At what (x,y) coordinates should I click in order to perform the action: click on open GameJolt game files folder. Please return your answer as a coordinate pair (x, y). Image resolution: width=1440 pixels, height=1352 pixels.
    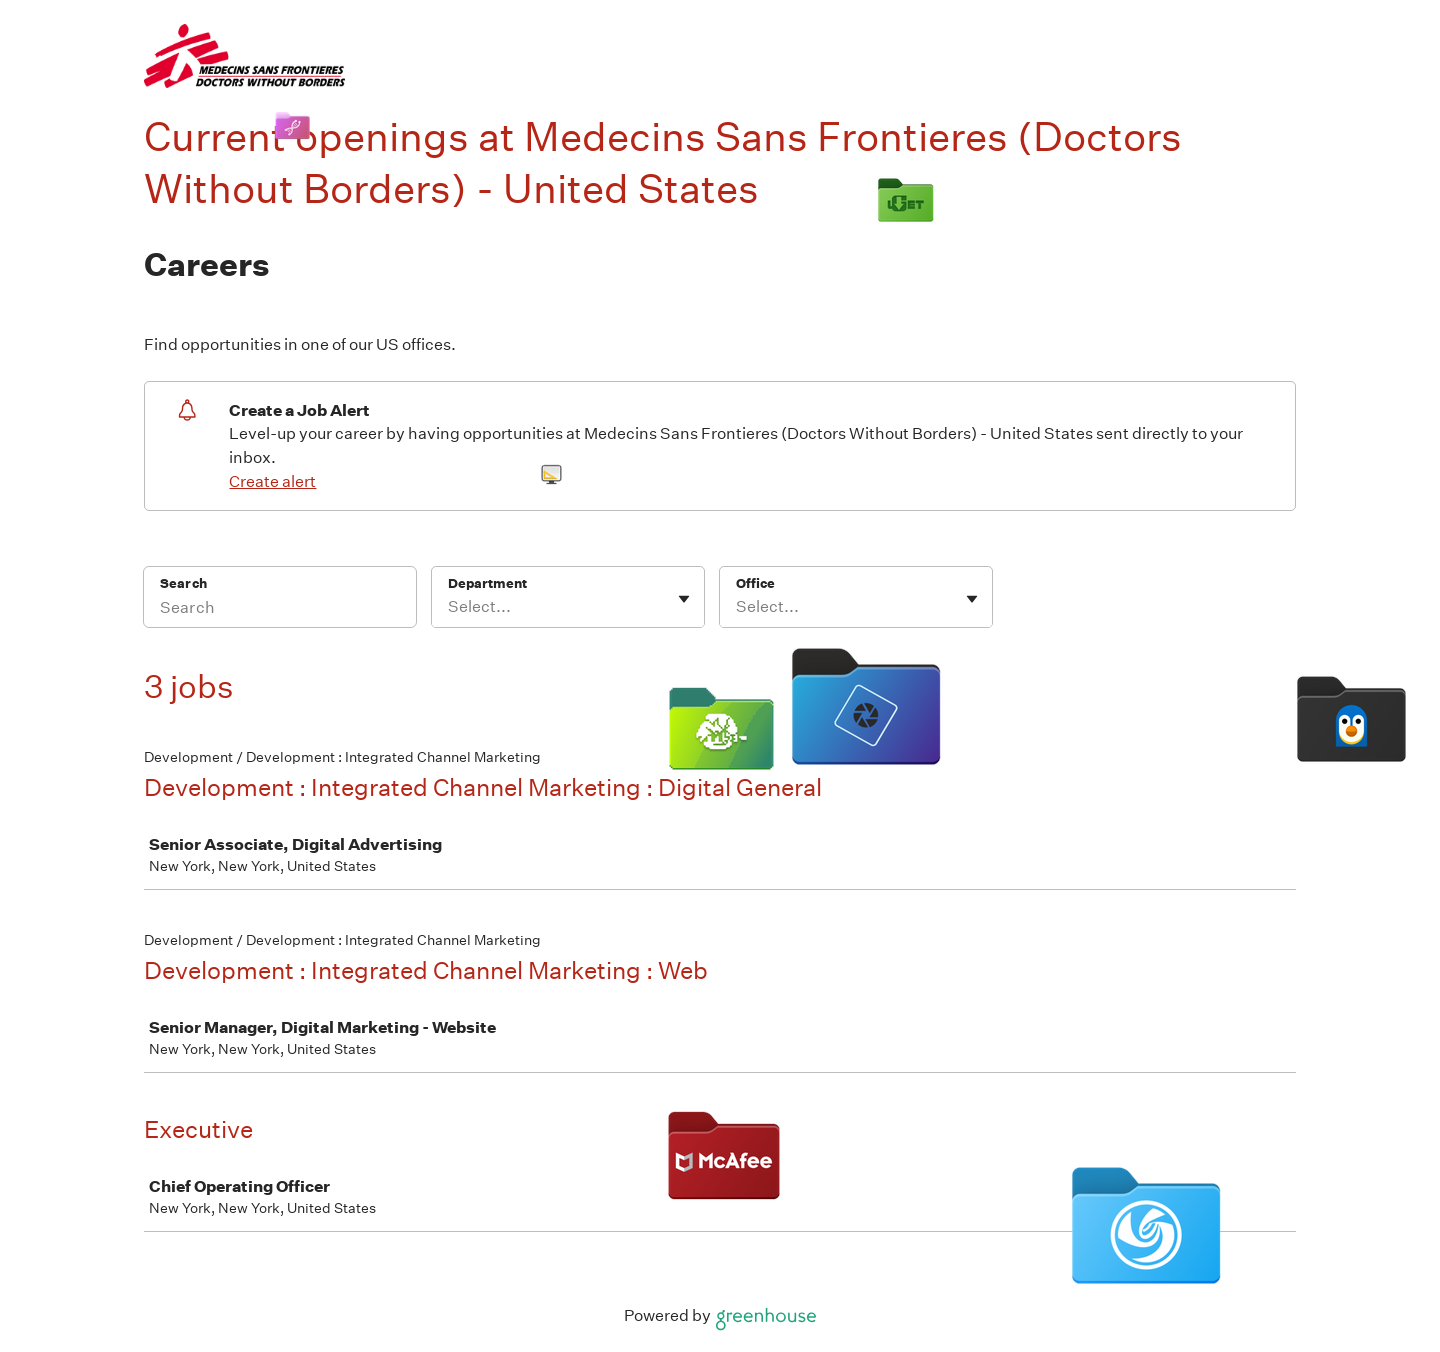
    Looking at the image, I should click on (721, 731).